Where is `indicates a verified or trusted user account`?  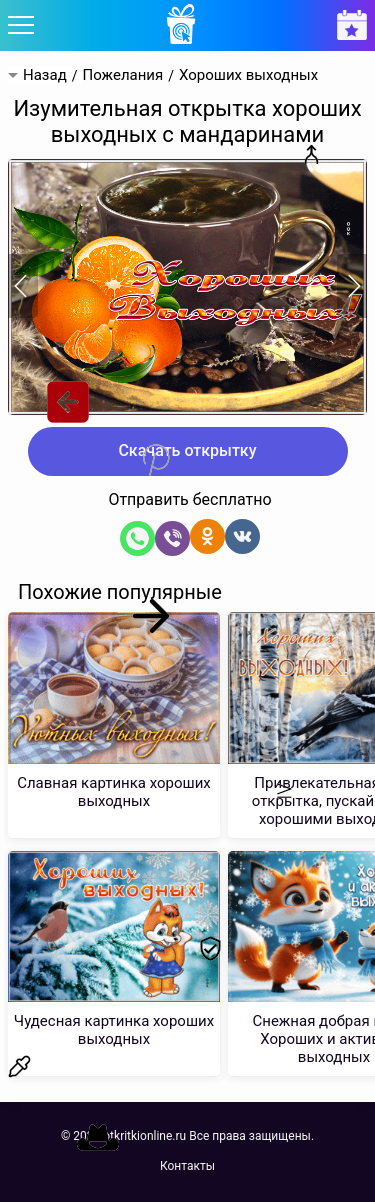
indicates a verified or trusted user account is located at coordinates (210, 948).